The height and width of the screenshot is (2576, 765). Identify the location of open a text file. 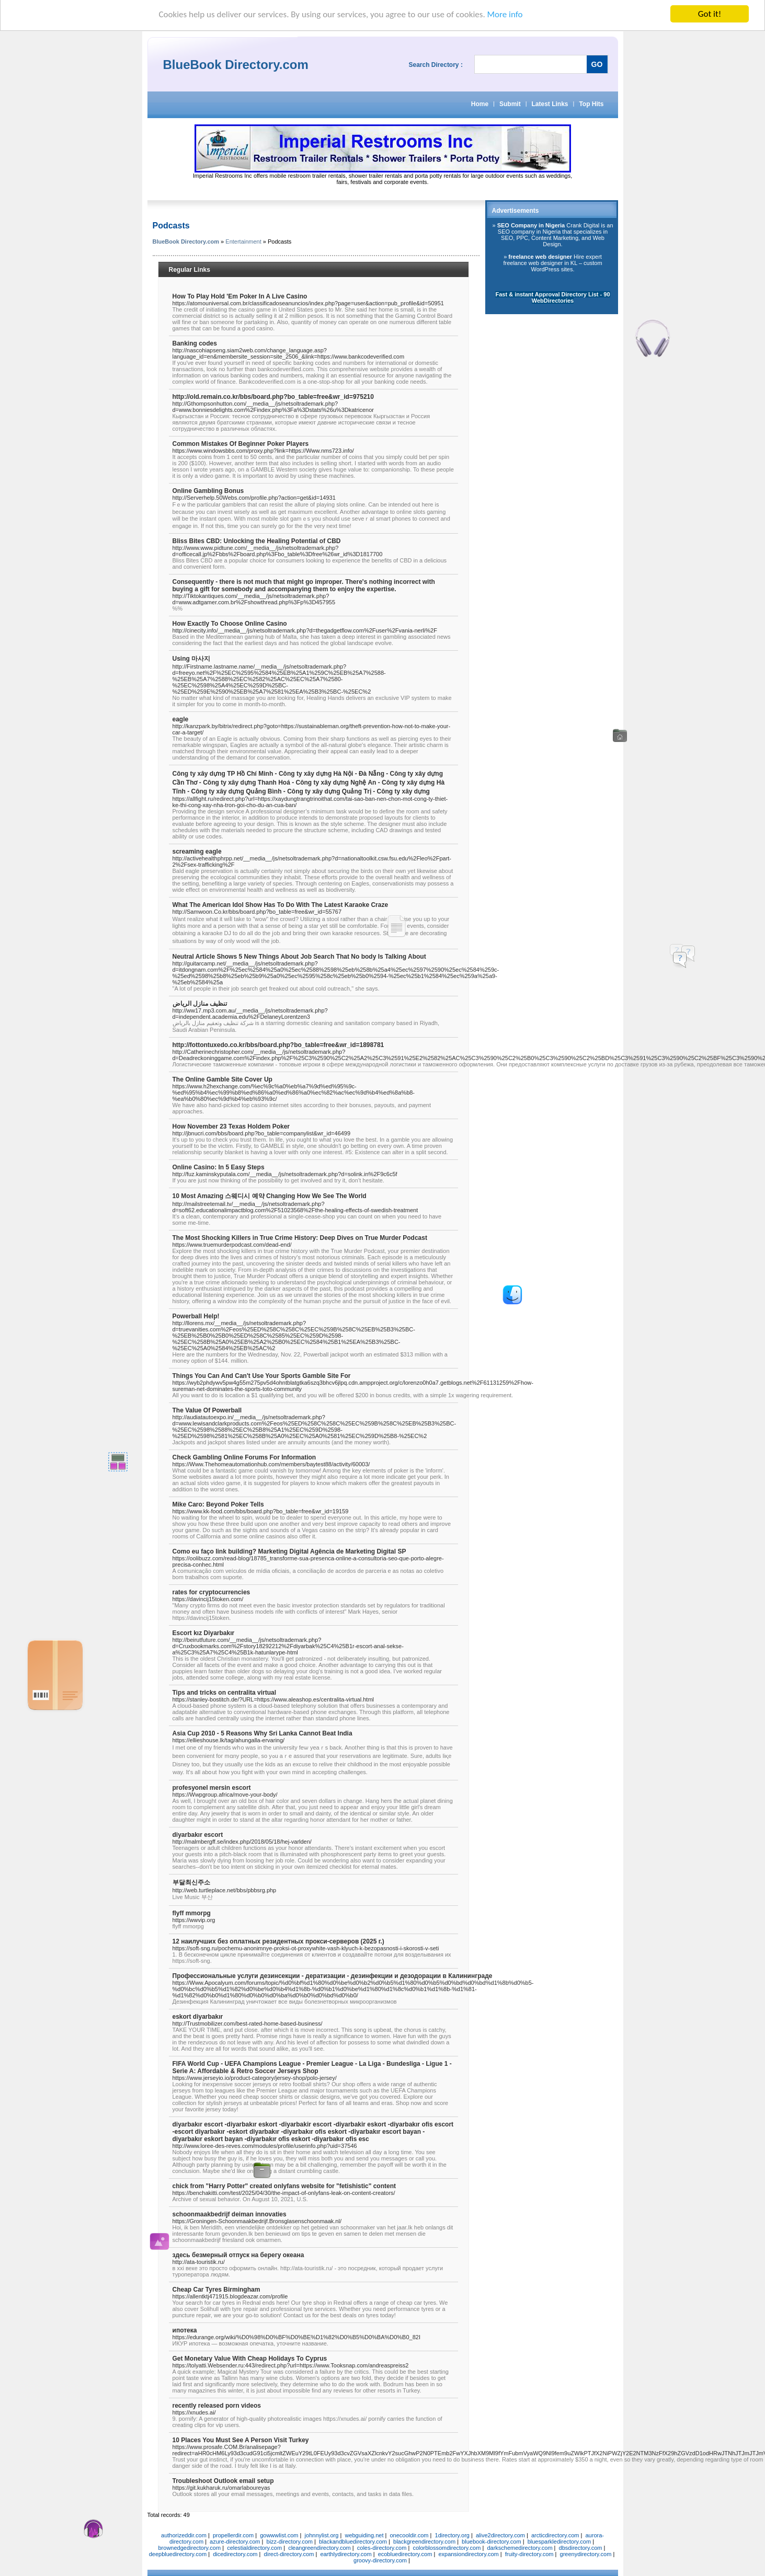
(396, 926).